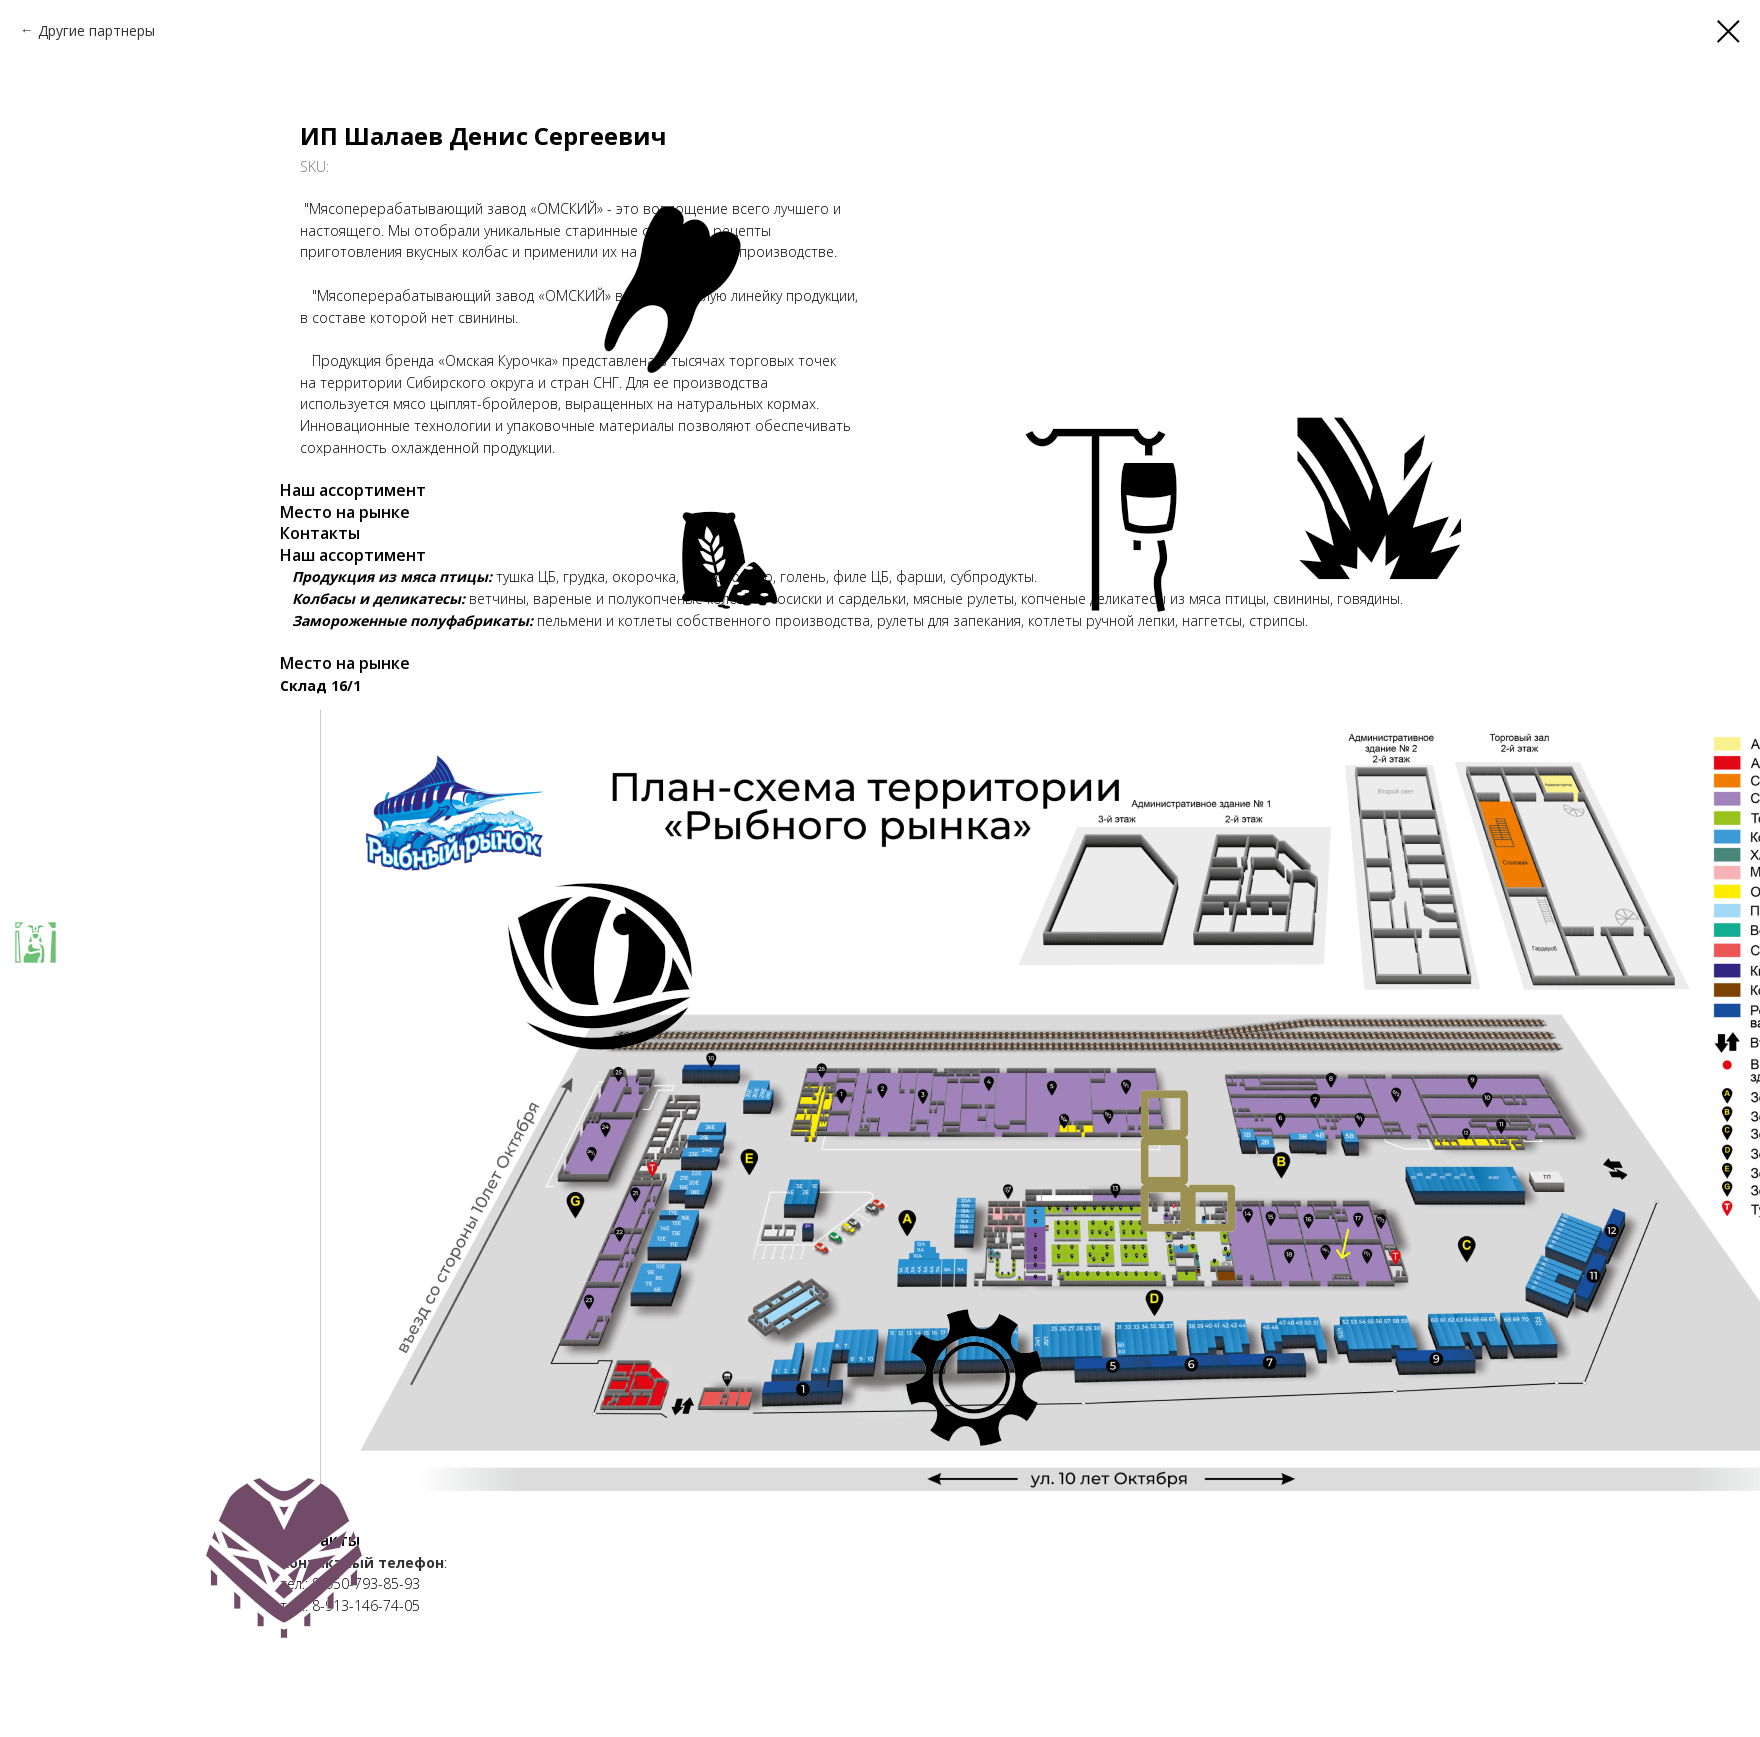  I want to click on access dental health information, so click(671, 288).